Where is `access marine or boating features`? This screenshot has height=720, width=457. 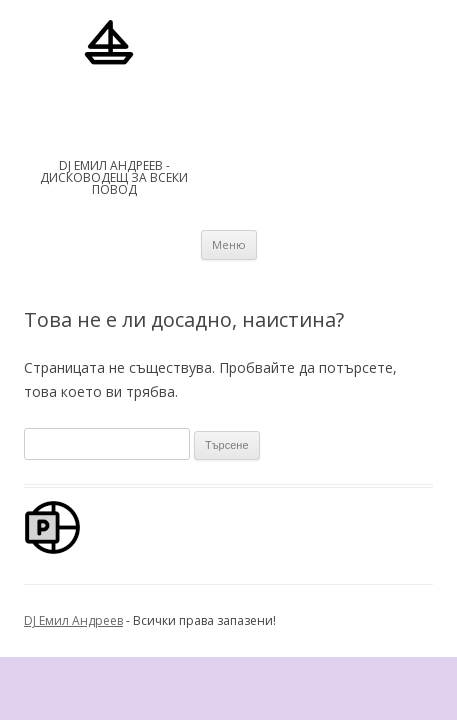 access marine or boating features is located at coordinates (109, 45).